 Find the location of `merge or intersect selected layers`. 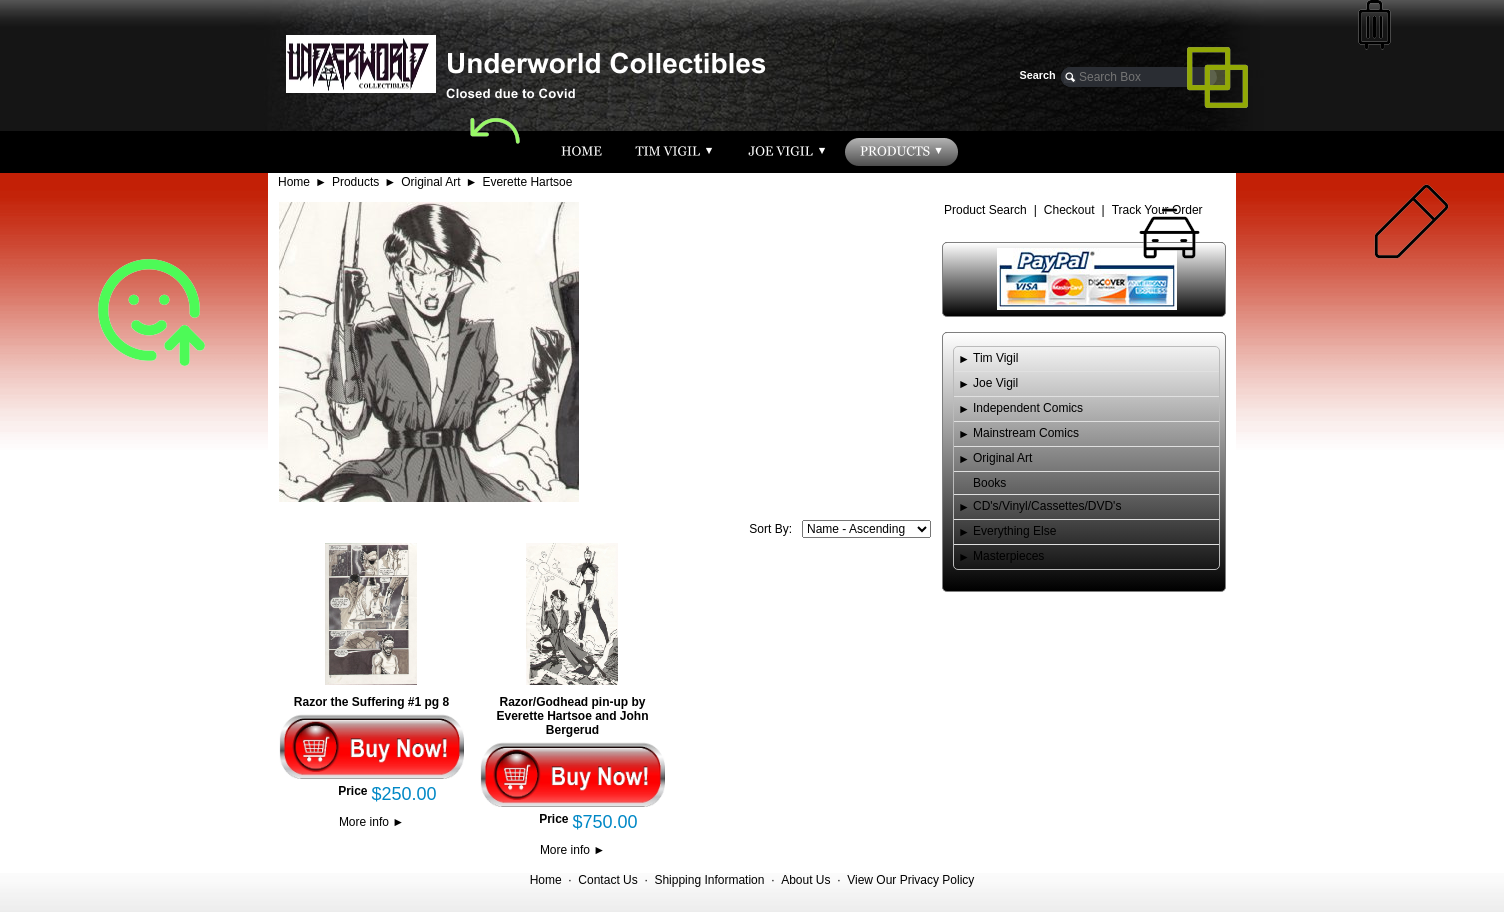

merge or intersect selected layers is located at coordinates (1217, 77).